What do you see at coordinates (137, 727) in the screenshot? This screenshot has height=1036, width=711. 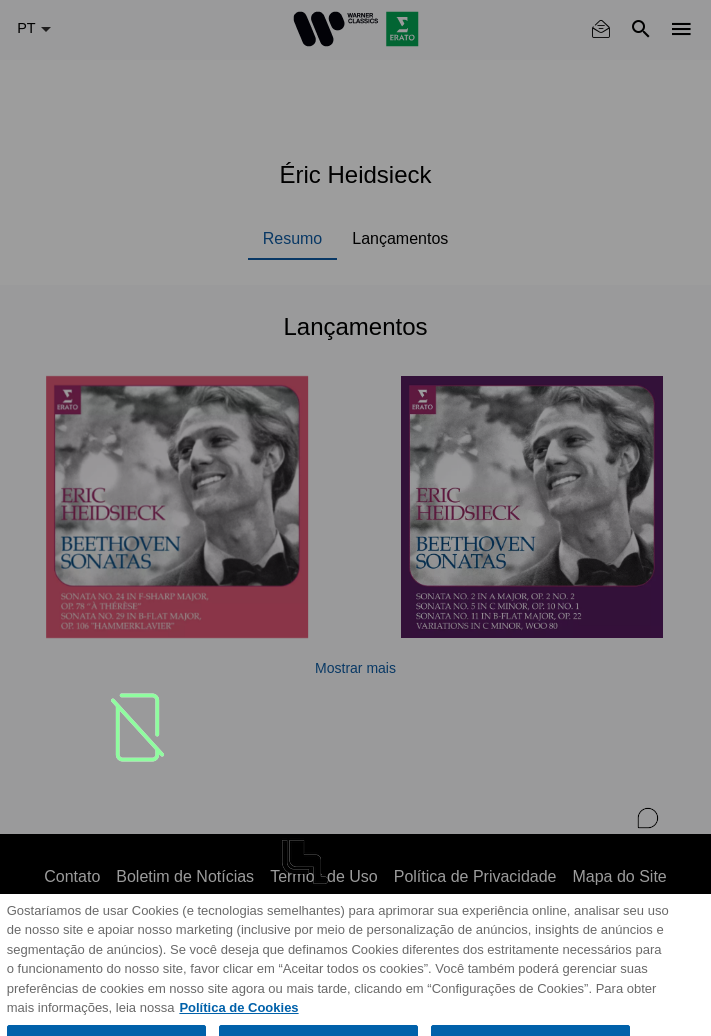 I see `mobile device unavailable or disconnected` at bounding box center [137, 727].